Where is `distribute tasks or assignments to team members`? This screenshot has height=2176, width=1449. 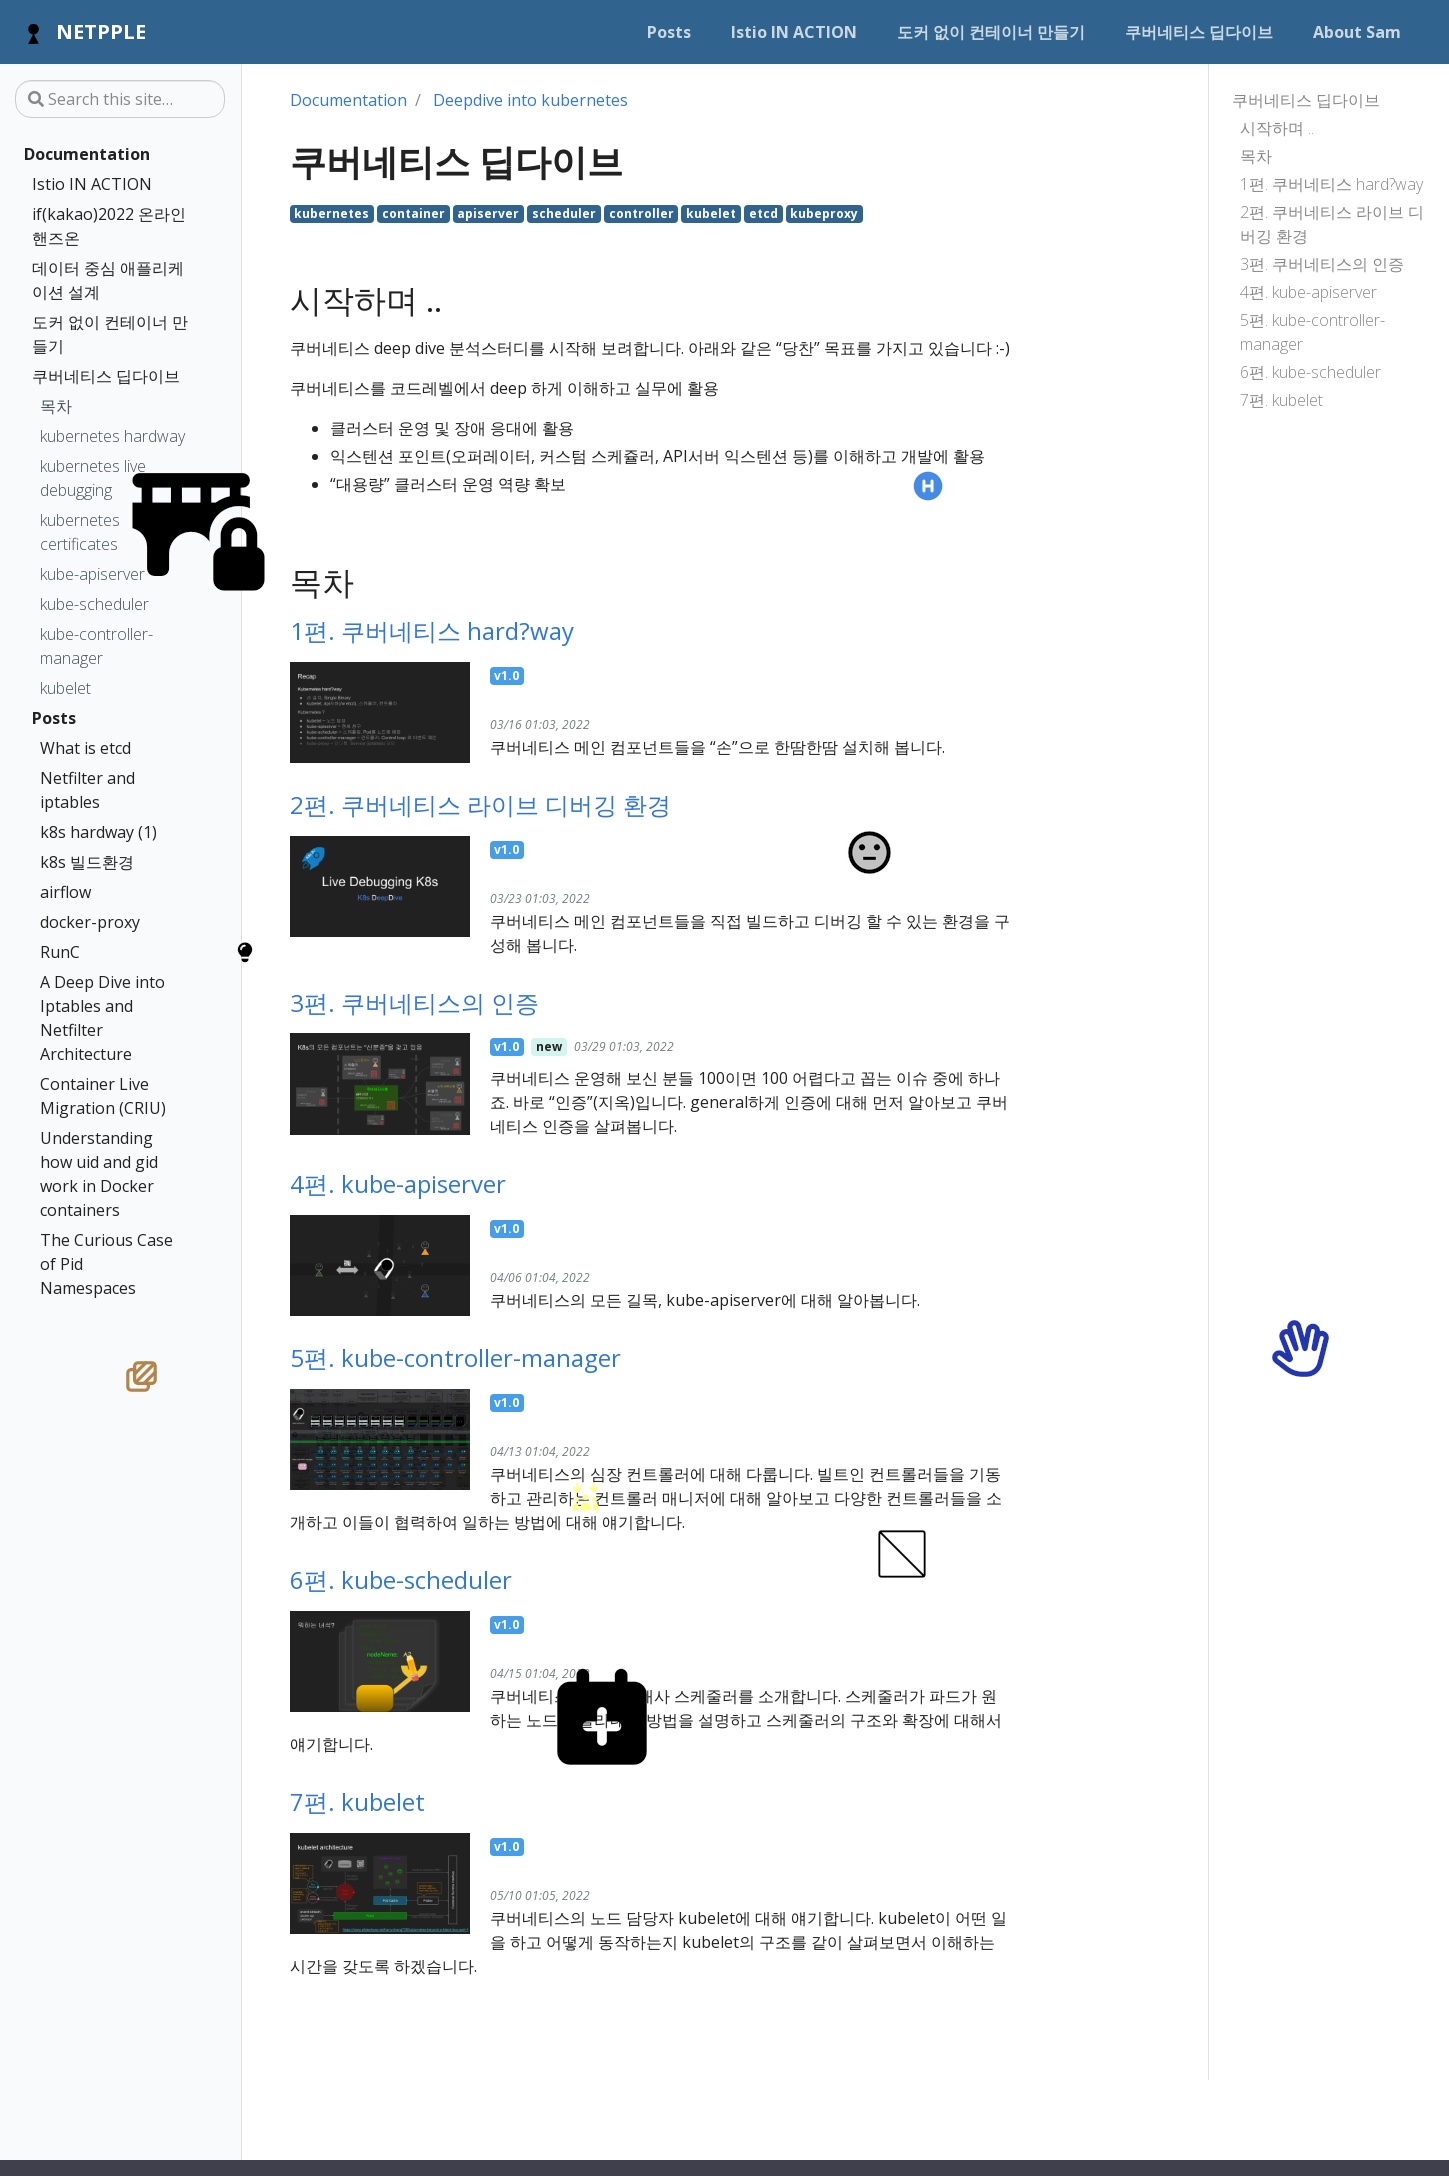
distribute tasks or assignments to team members is located at coordinates (585, 1497).